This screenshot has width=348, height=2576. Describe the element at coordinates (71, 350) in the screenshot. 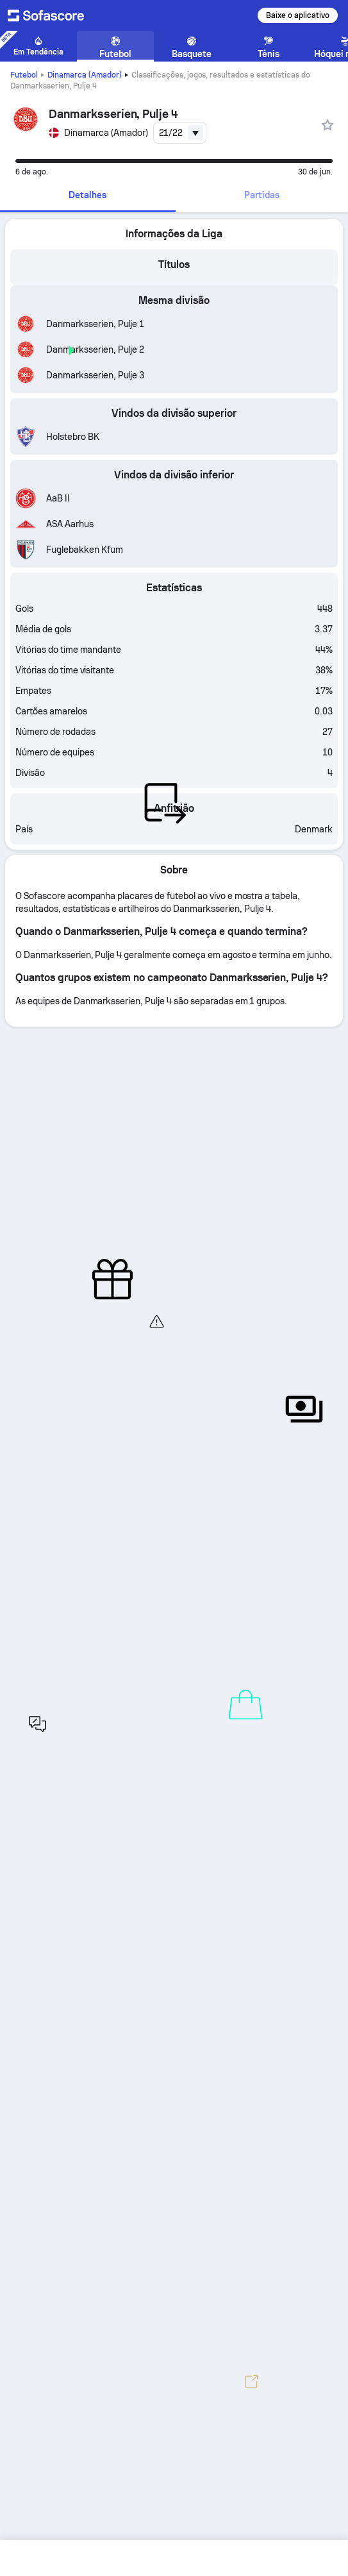

I see `play media or start playback` at that location.